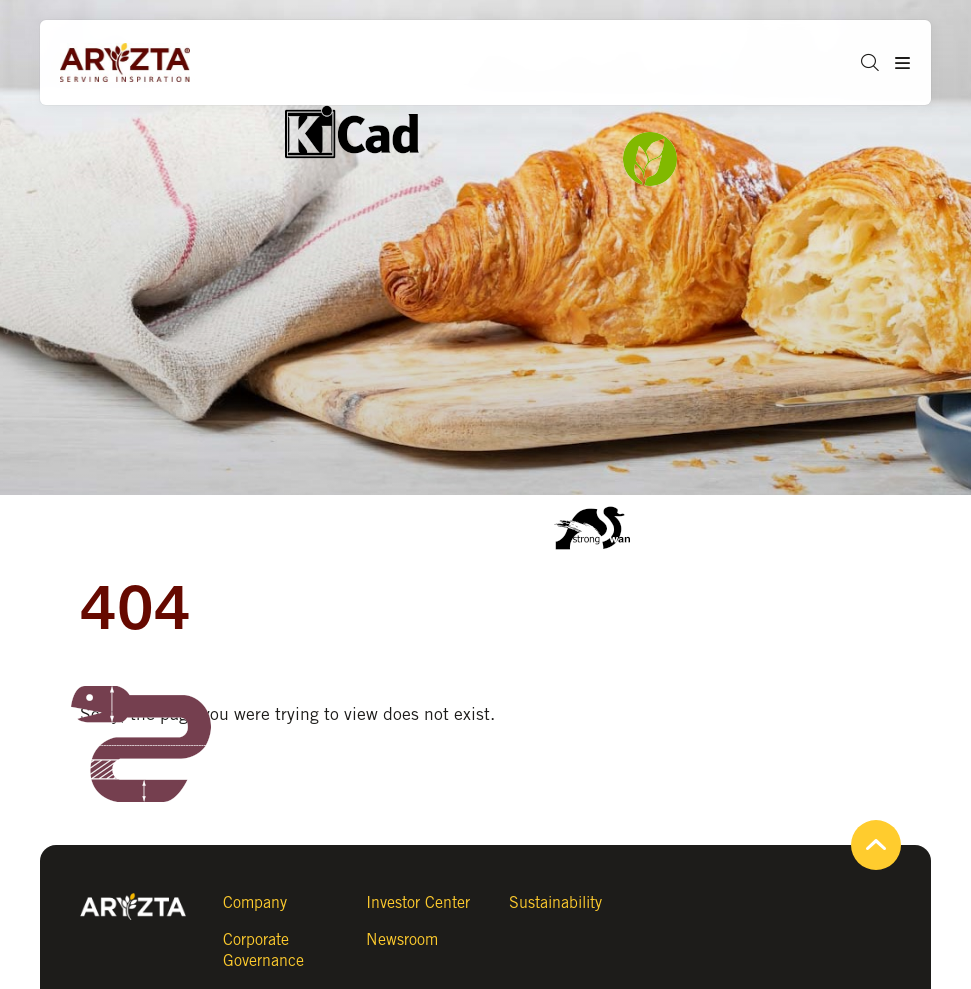 Image resolution: width=971 pixels, height=989 pixels. I want to click on rye package manager logo, so click(650, 159).